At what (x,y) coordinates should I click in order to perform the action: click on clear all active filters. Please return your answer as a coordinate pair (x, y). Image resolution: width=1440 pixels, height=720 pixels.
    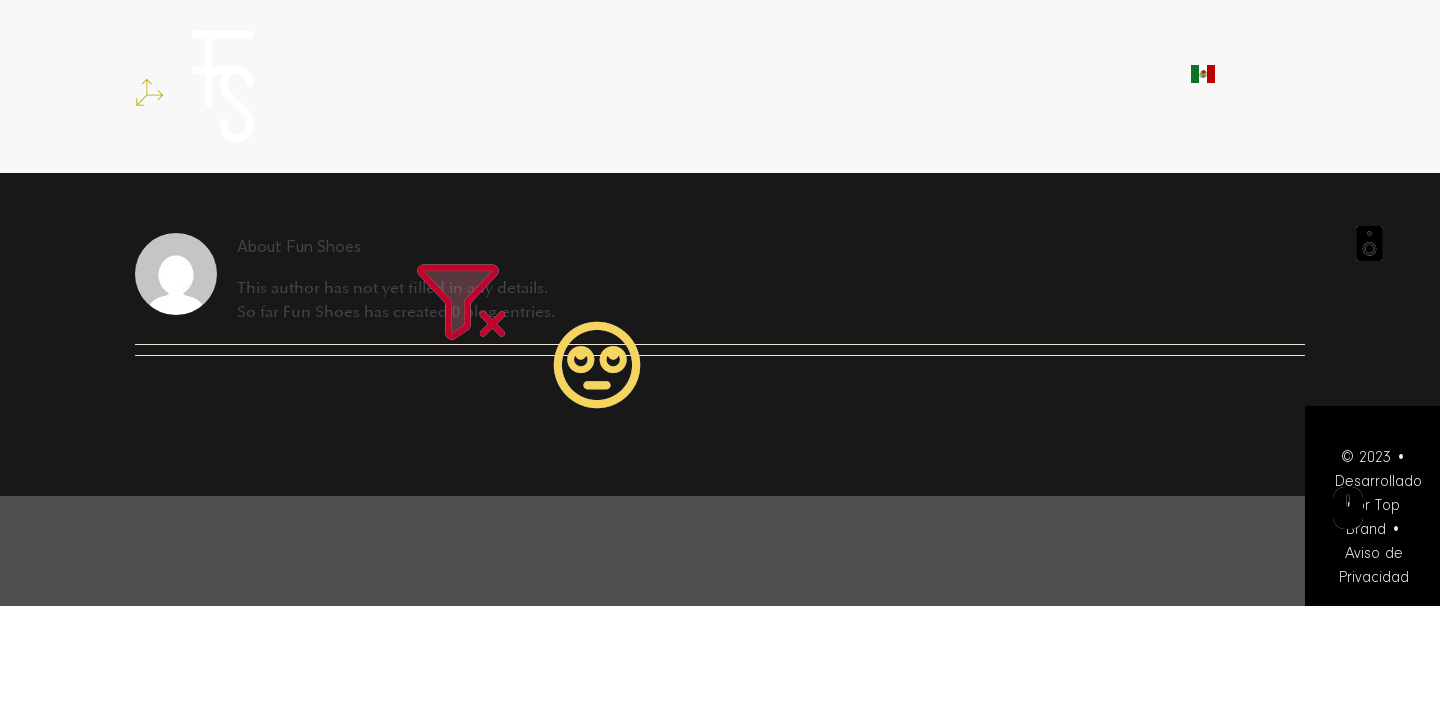
    Looking at the image, I should click on (458, 299).